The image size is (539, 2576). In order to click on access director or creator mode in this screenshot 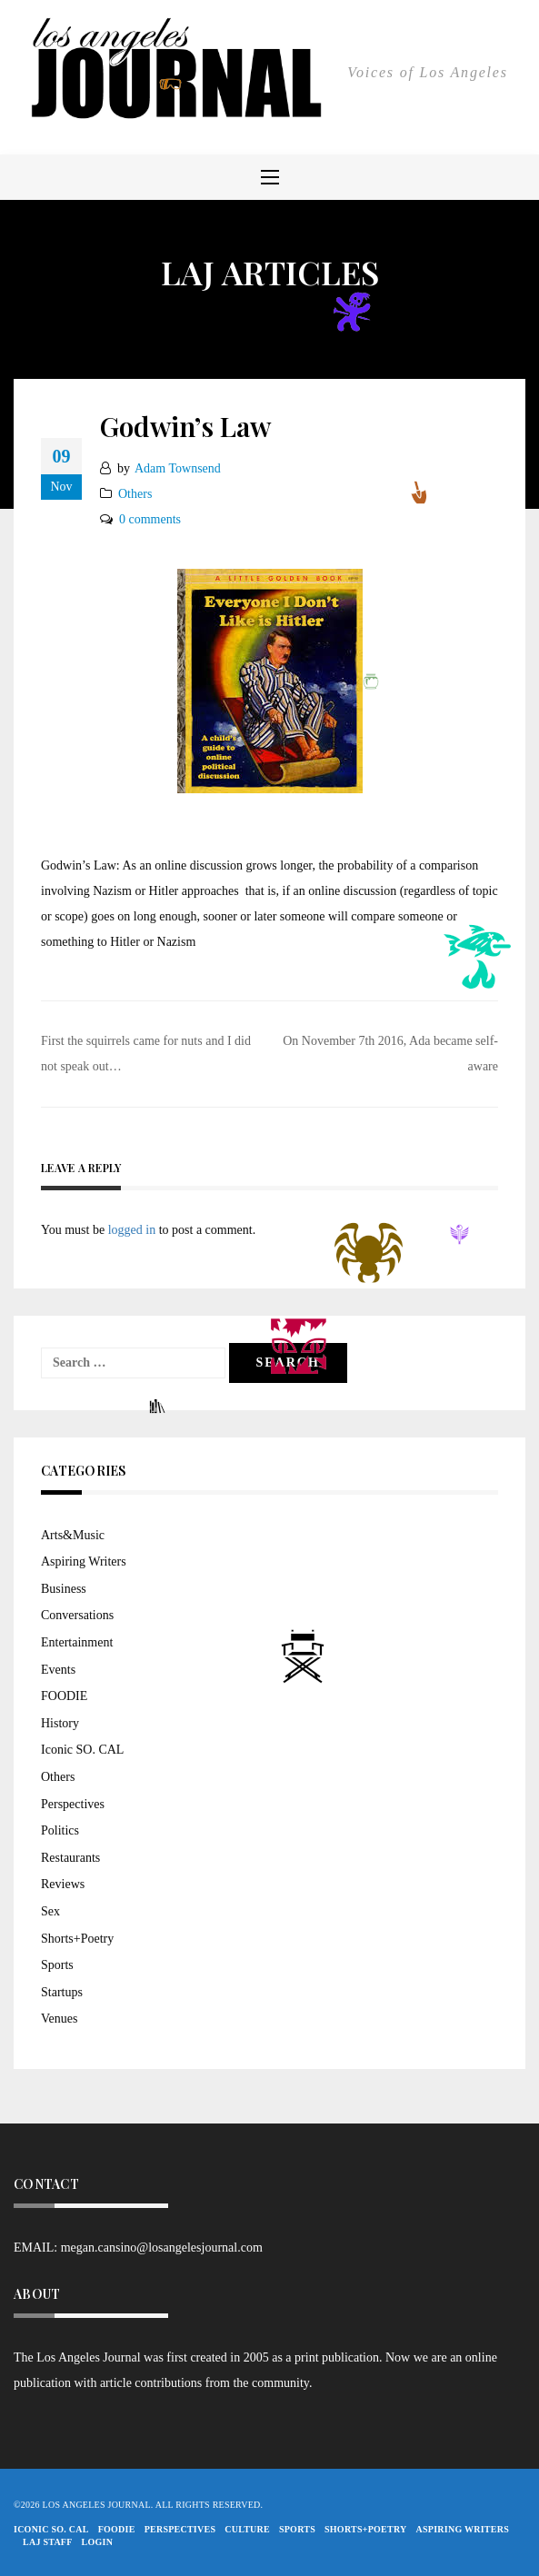, I will do `click(303, 1656)`.